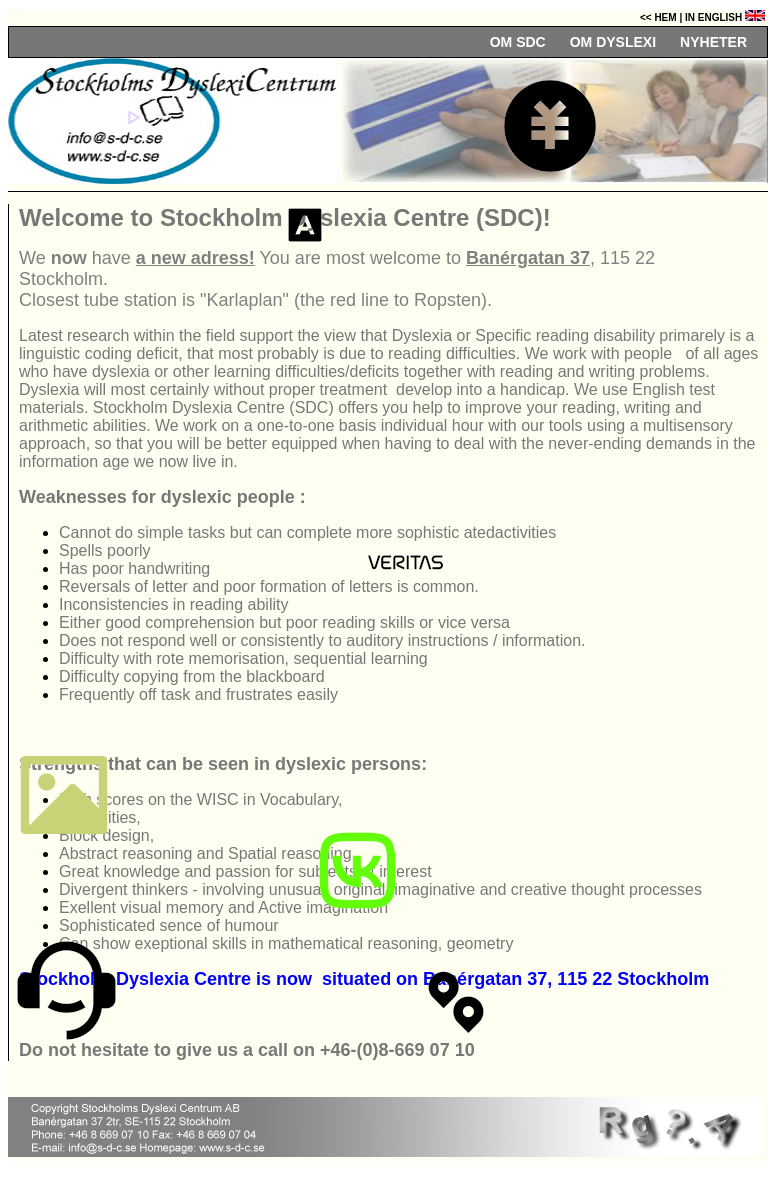  I want to click on veritas brand logo, so click(405, 562).